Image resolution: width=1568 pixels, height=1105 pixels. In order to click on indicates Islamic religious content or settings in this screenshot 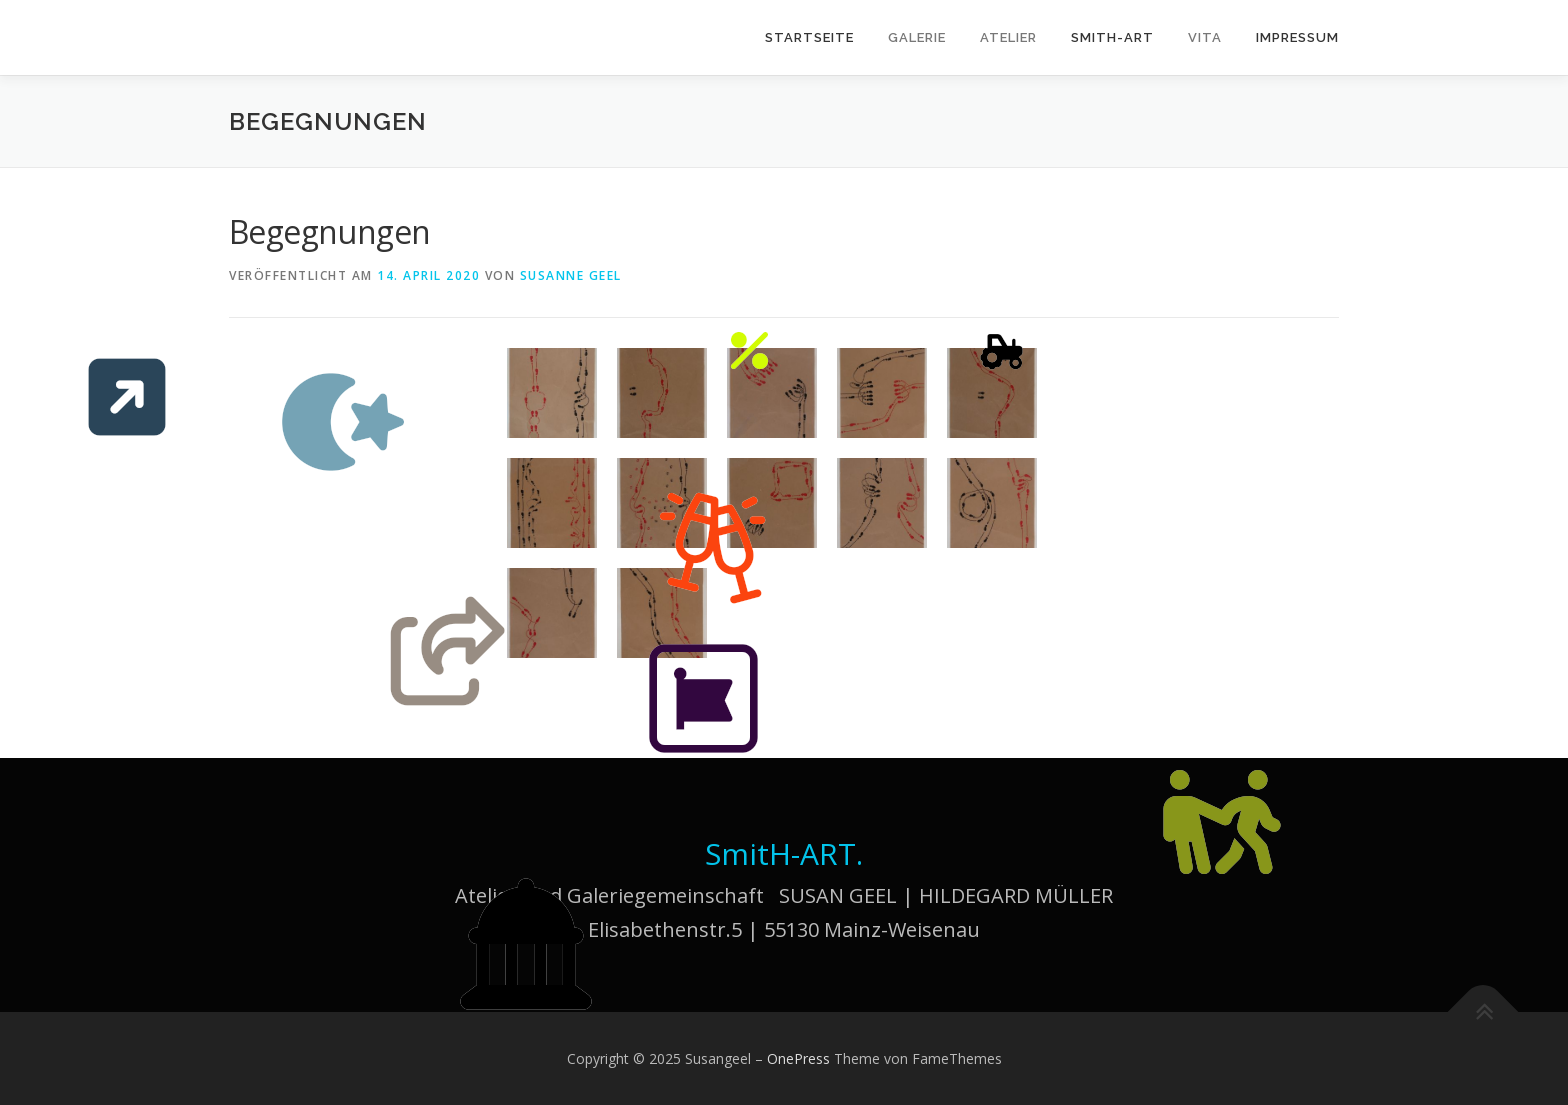, I will do `click(339, 422)`.